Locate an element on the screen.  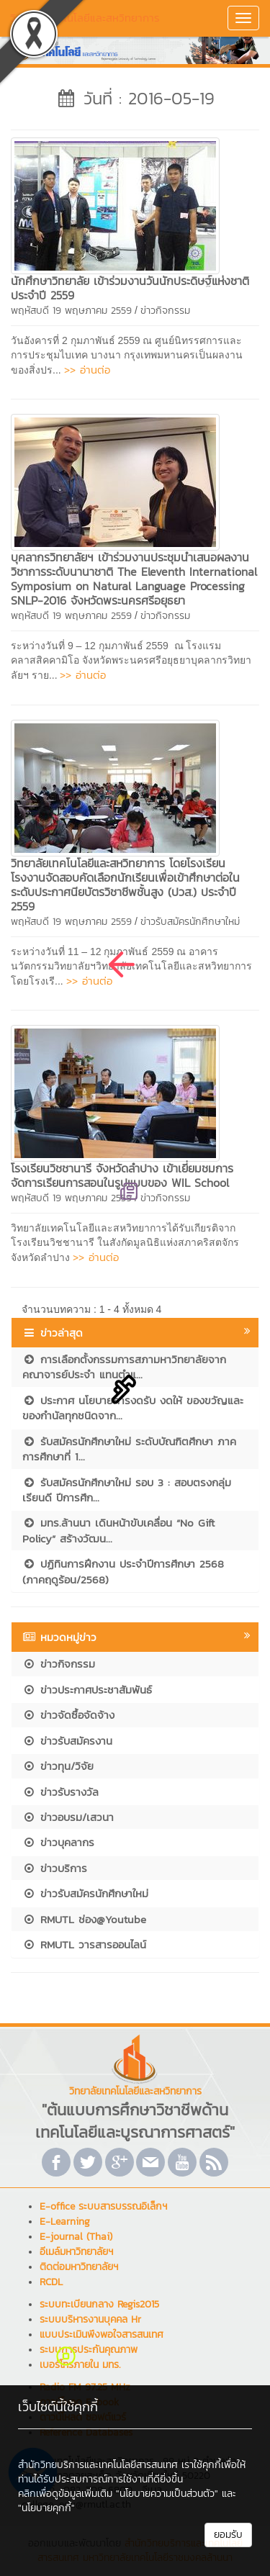
go back to the previous screen is located at coordinates (122, 964).